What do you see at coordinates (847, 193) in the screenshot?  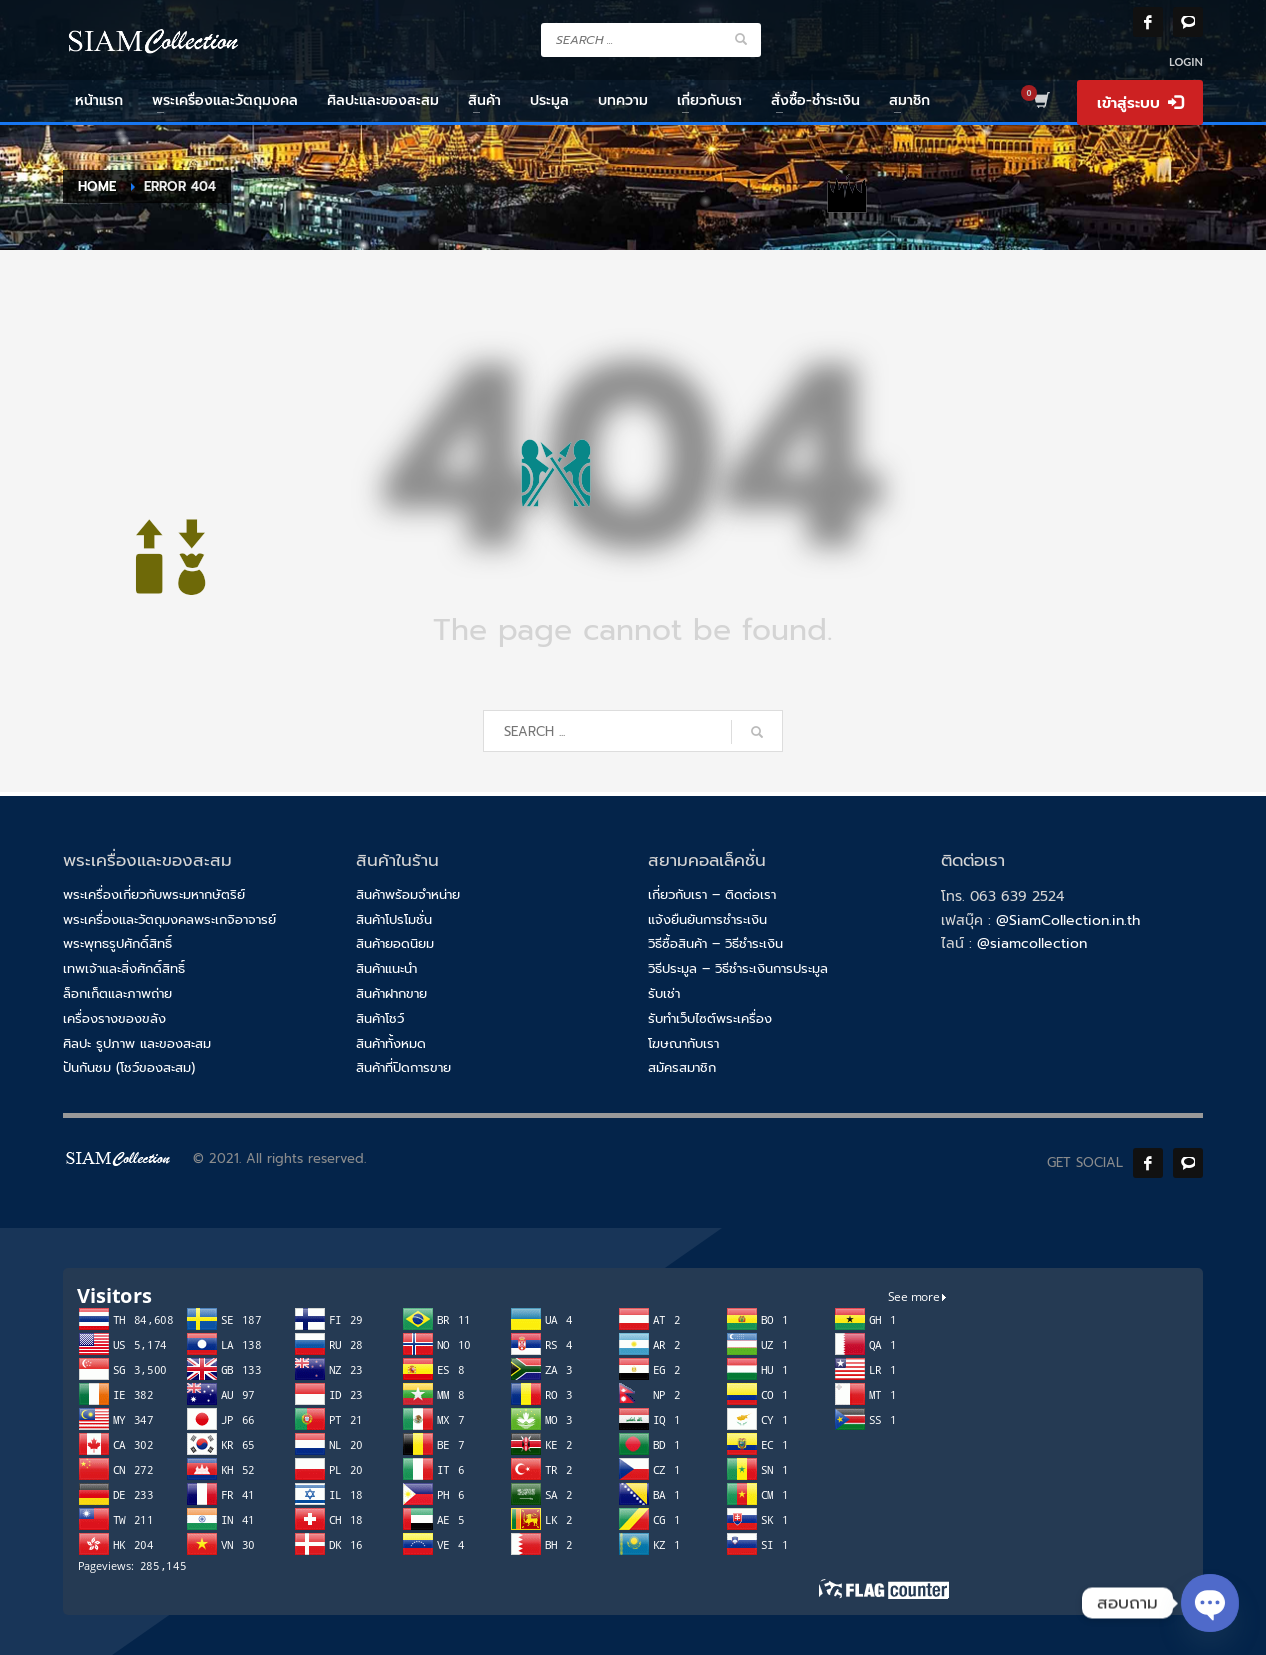 I see `access firewall or security settings` at bounding box center [847, 193].